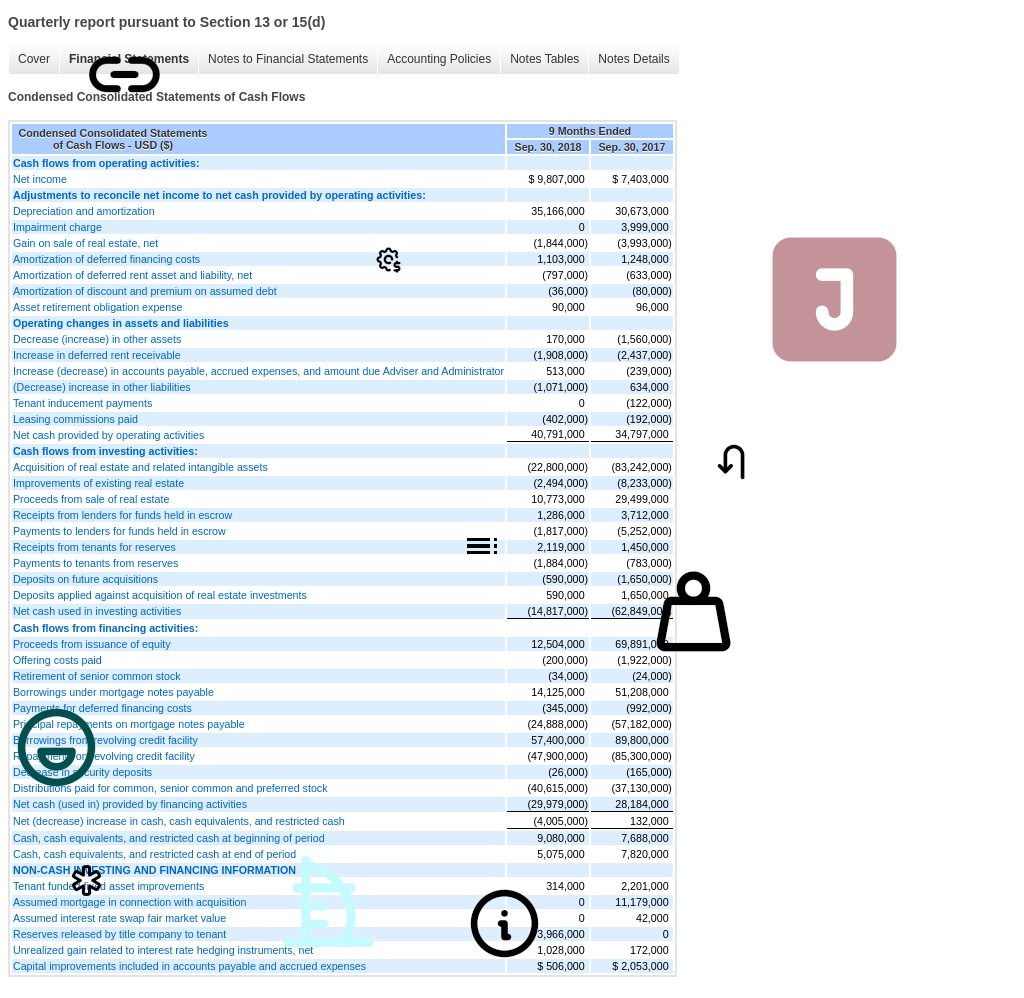 Image resolution: width=1024 pixels, height=998 pixels. I want to click on access payment or billing settings, so click(388, 259).